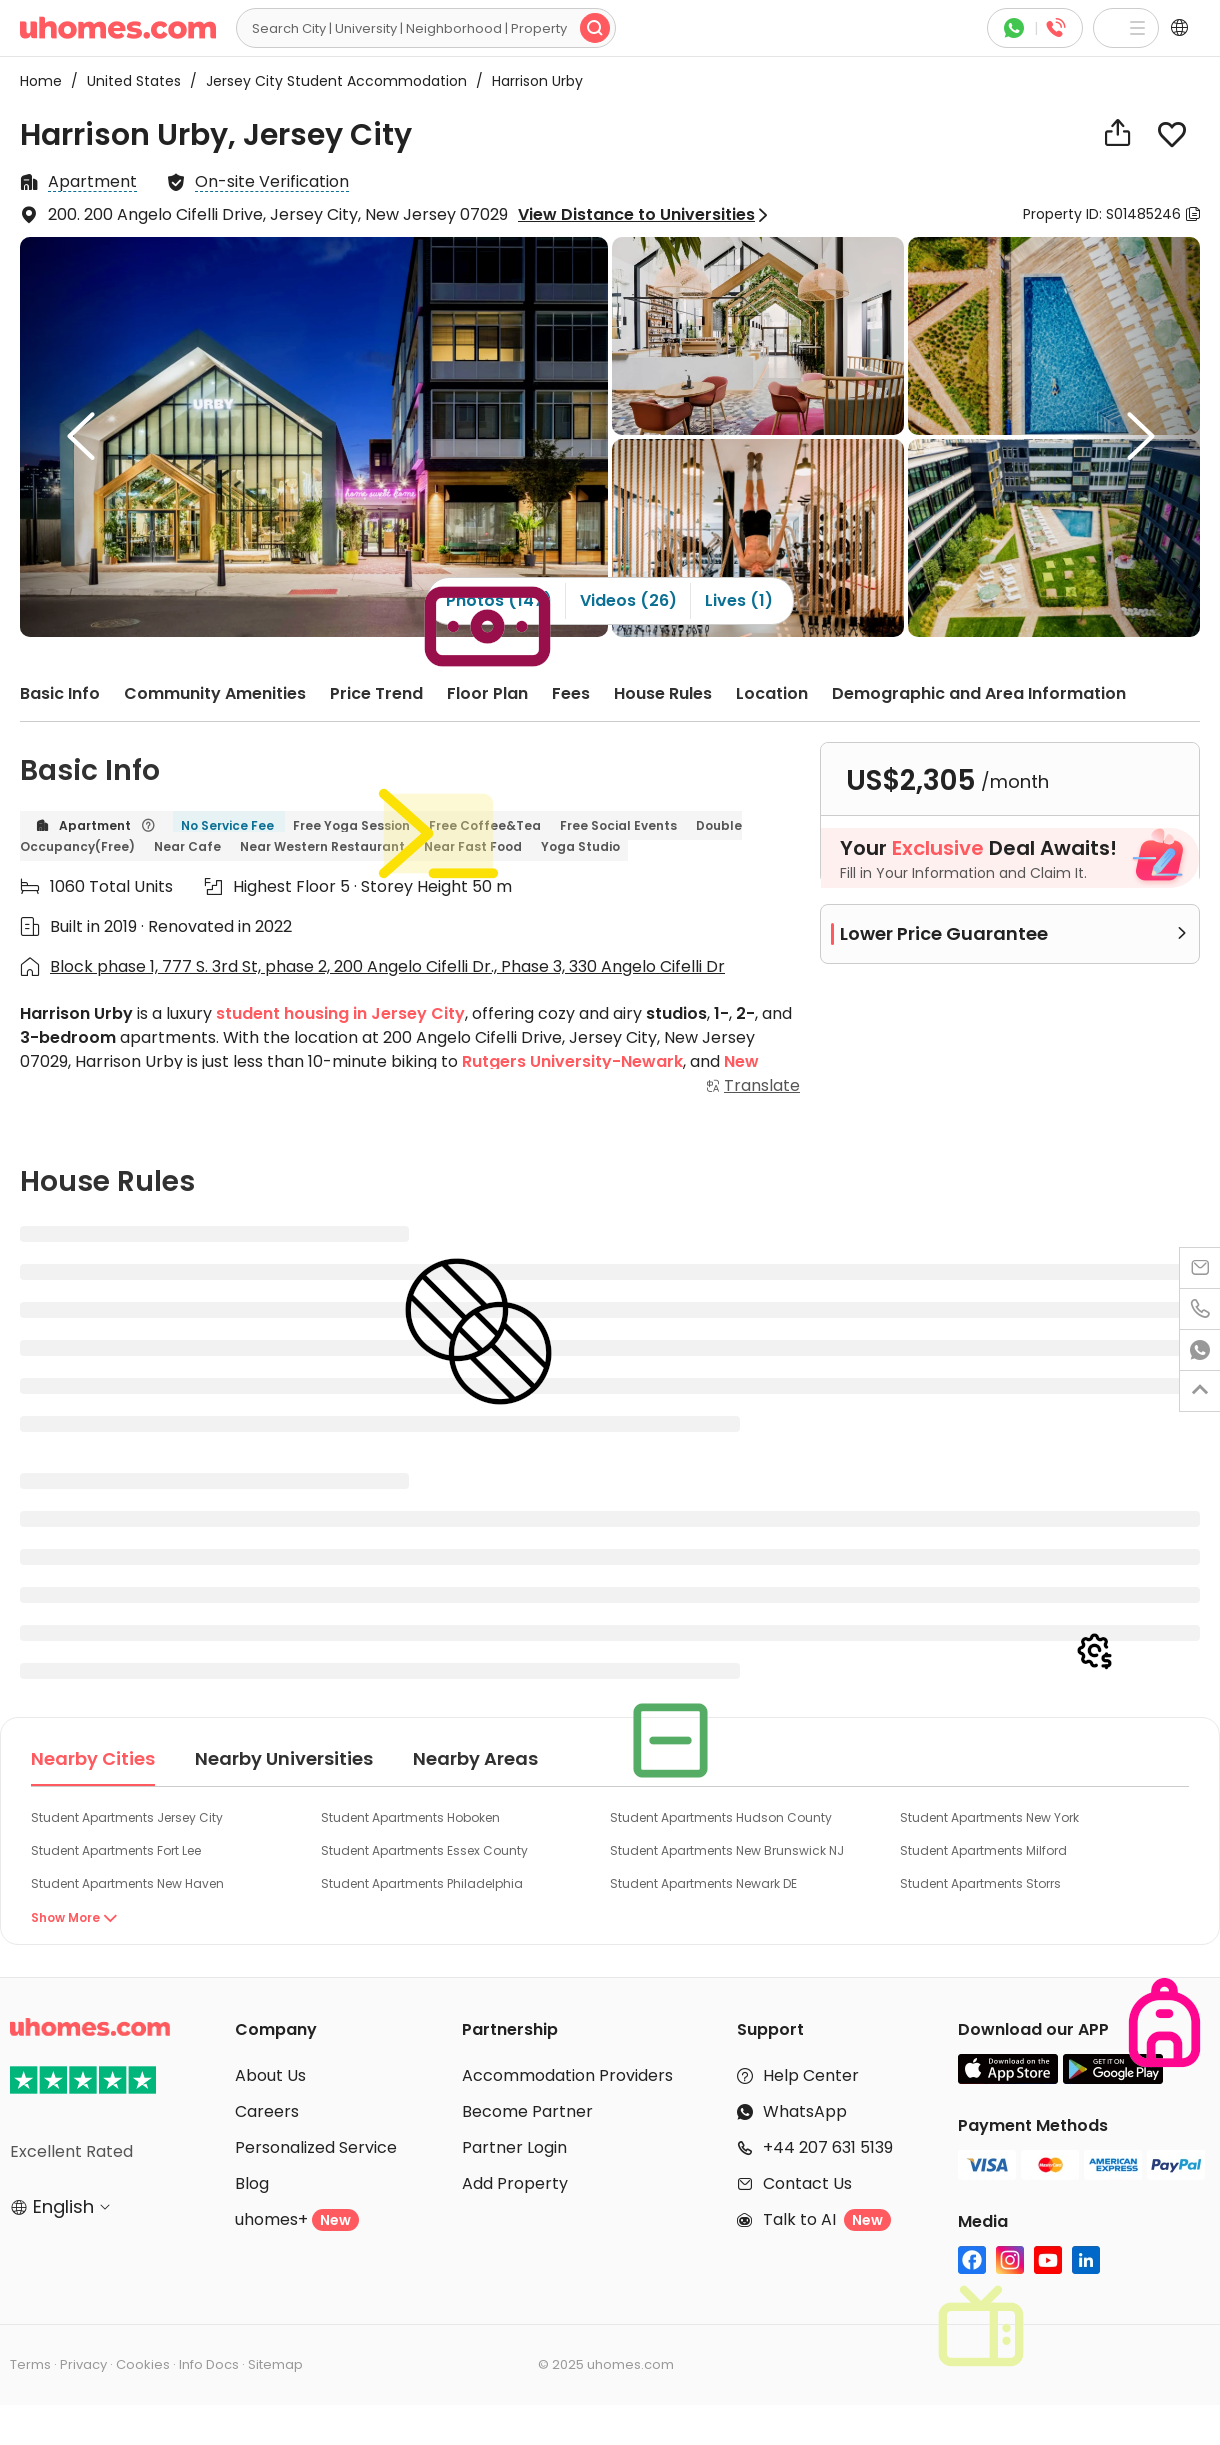 This screenshot has width=1220, height=2445. I want to click on access retro or classic TV content, so click(981, 2328).